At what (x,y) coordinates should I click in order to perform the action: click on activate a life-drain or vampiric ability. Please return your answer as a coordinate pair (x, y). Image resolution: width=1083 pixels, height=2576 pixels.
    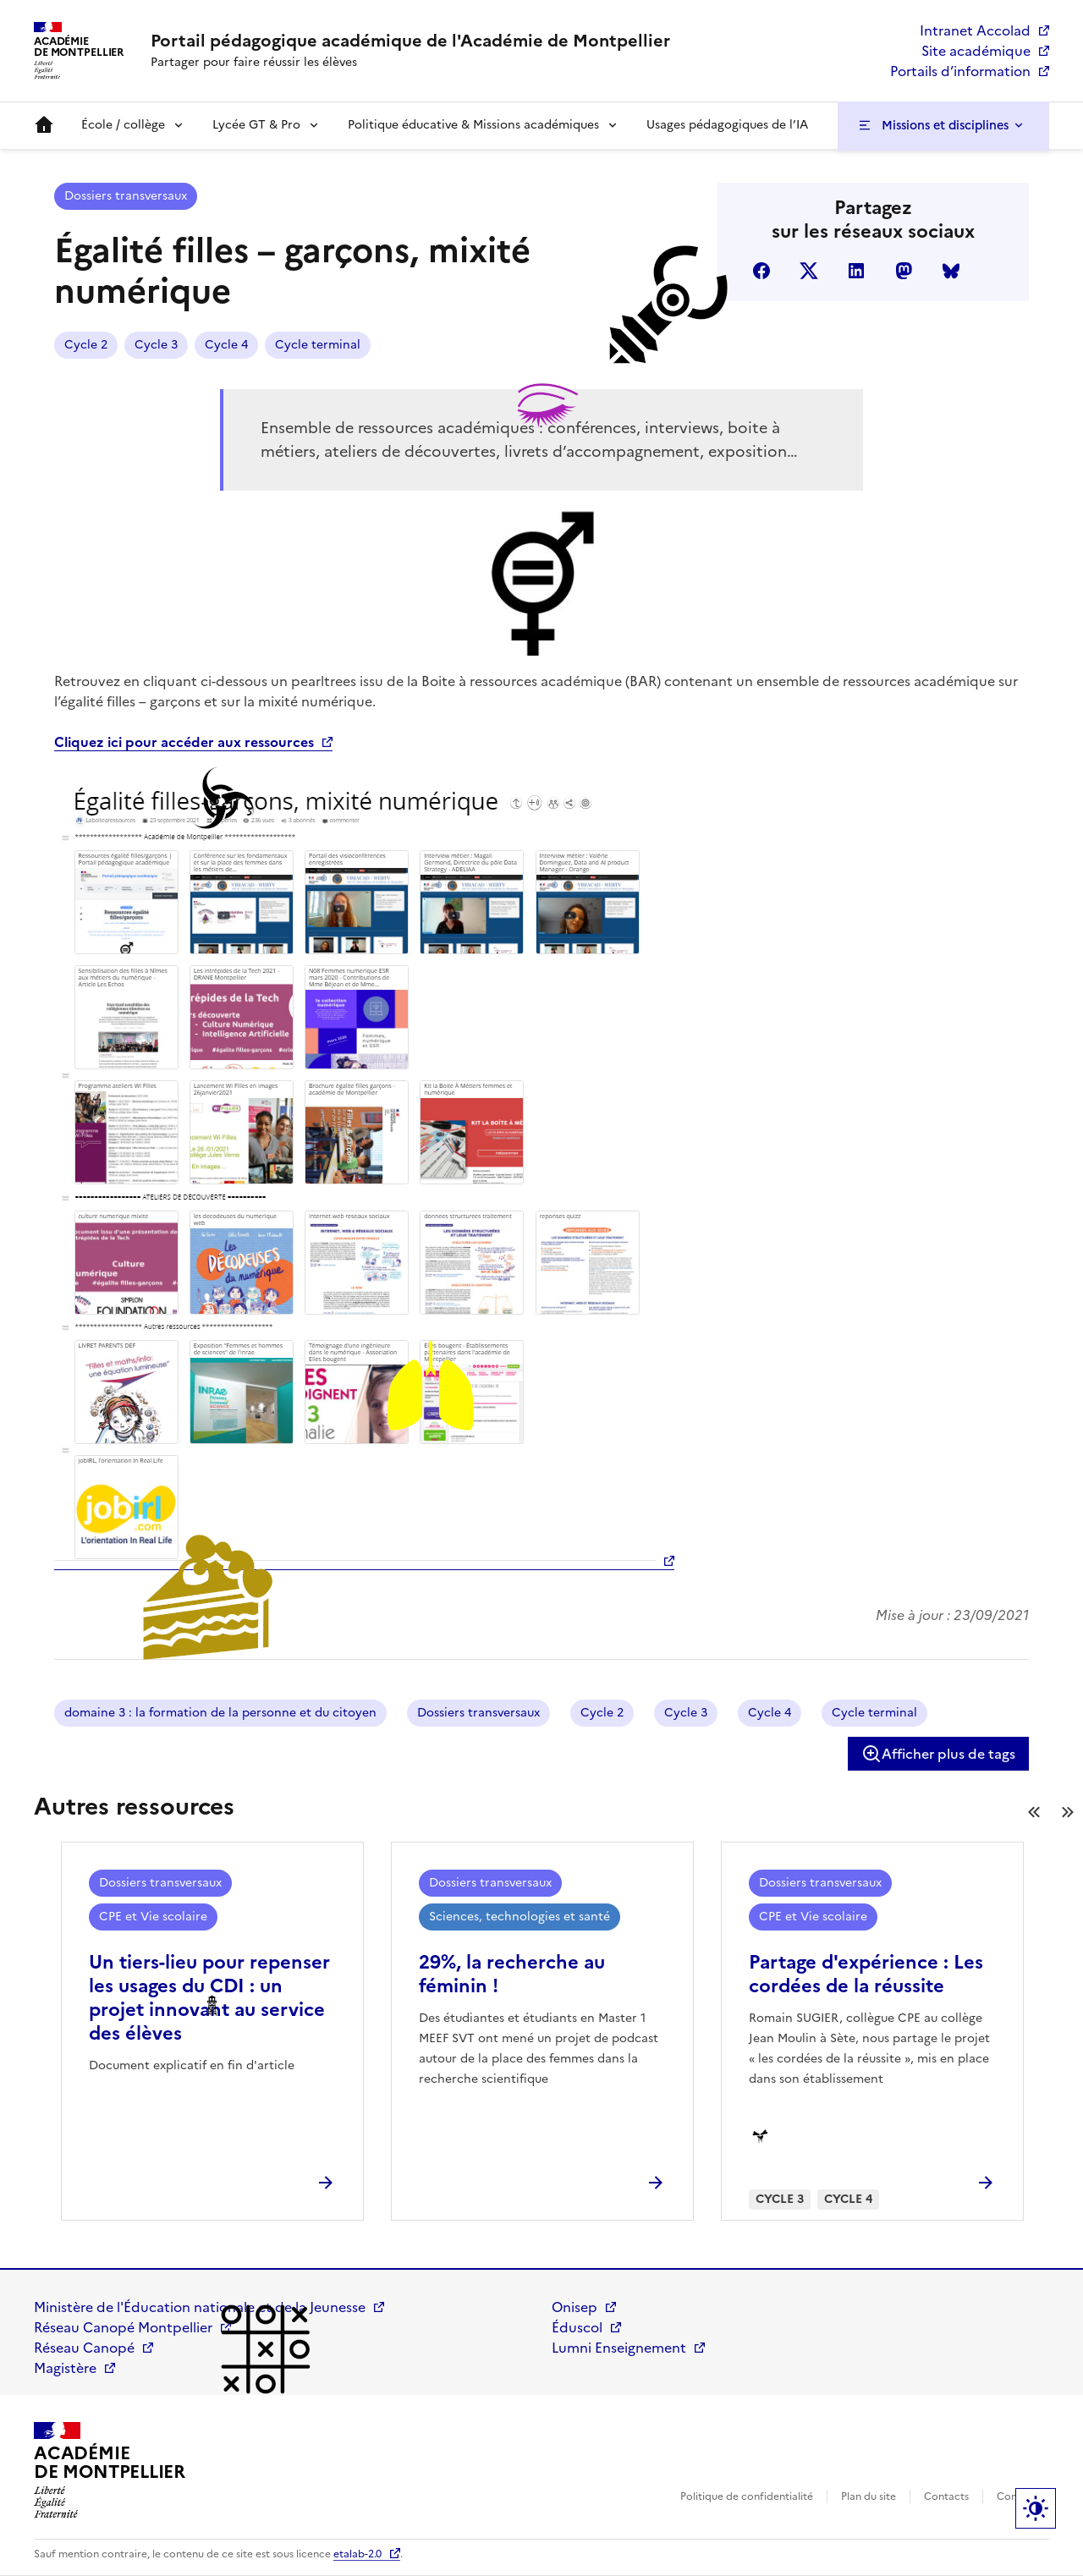
    Looking at the image, I should click on (760, 2136).